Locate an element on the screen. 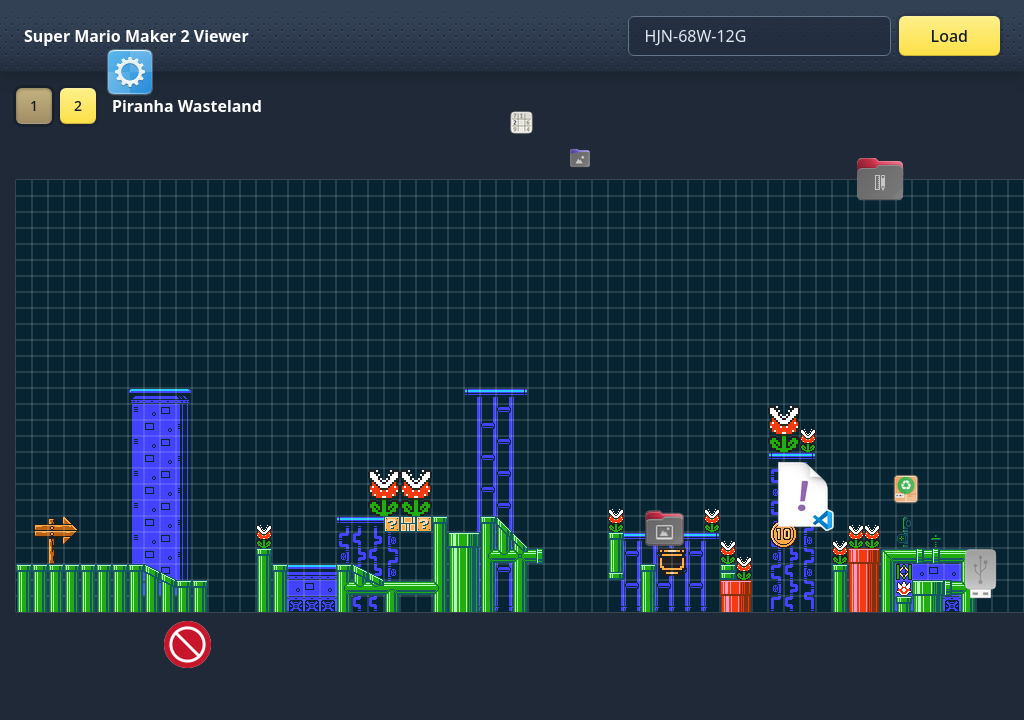  system is cleaning up unused packages is located at coordinates (906, 489).